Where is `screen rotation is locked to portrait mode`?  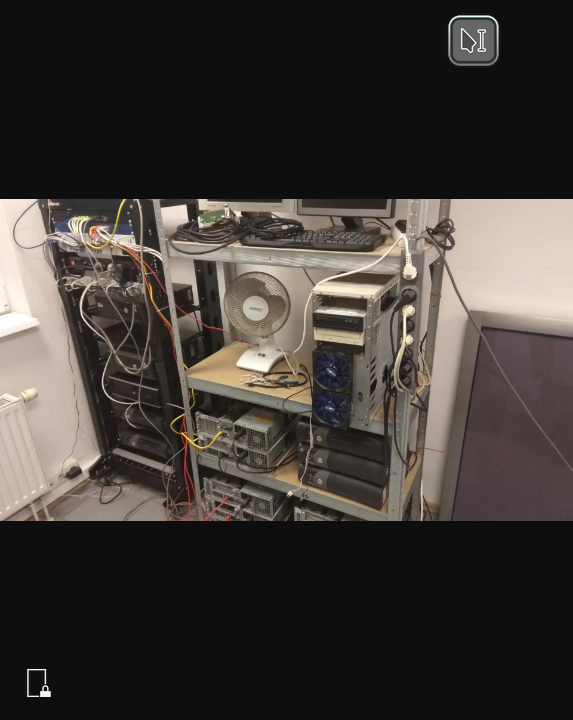 screen rotation is locked to portrait mode is located at coordinates (39, 683).